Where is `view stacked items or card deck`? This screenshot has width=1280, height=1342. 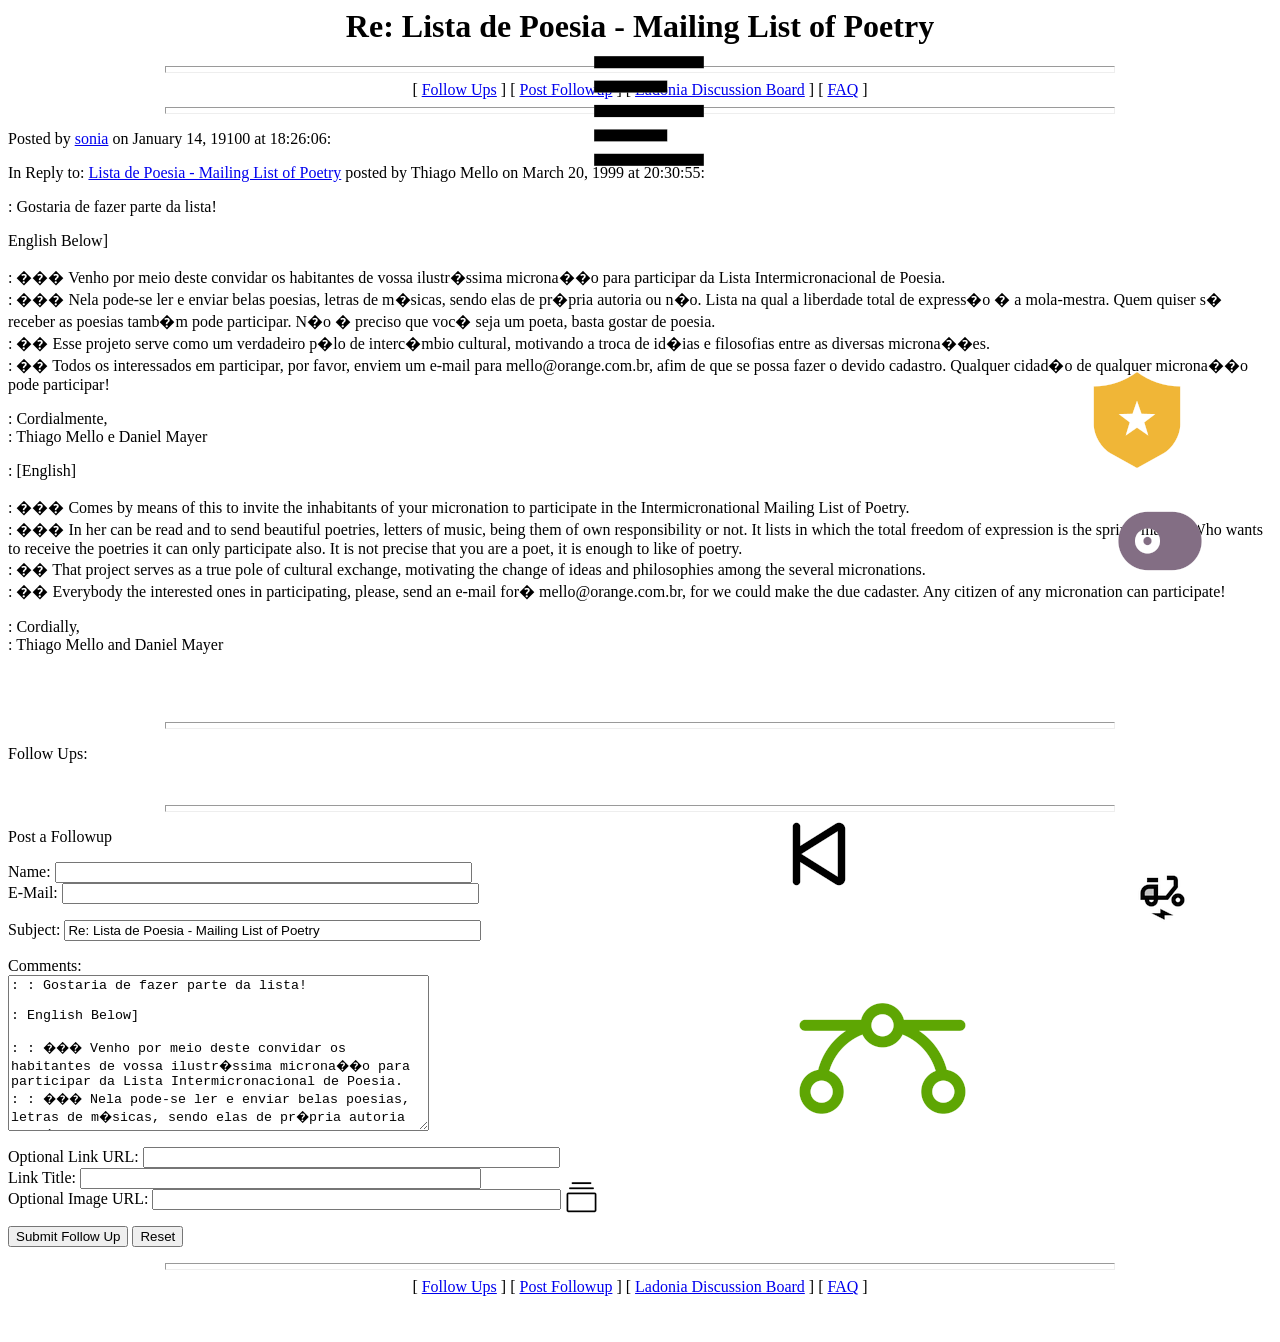 view stacked items or card deck is located at coordinates (581, 1198).